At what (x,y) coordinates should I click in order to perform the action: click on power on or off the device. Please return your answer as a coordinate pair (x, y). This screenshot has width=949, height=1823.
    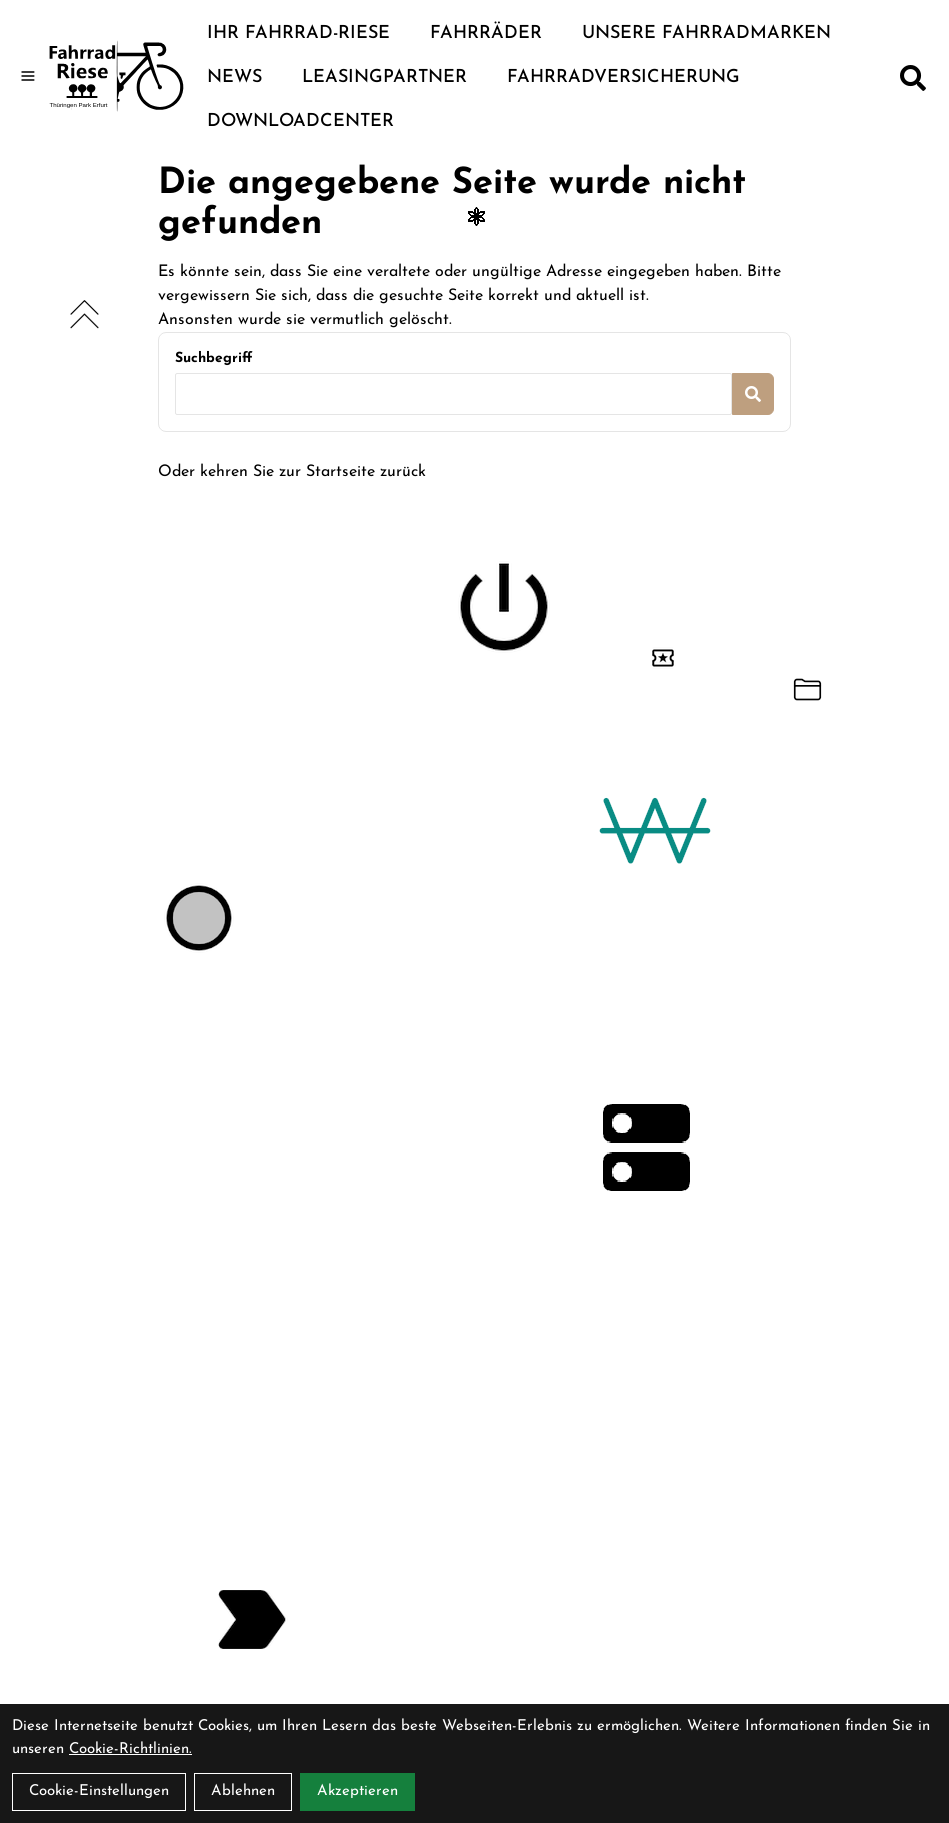
    Looking at the image, I should click on (504, 607).